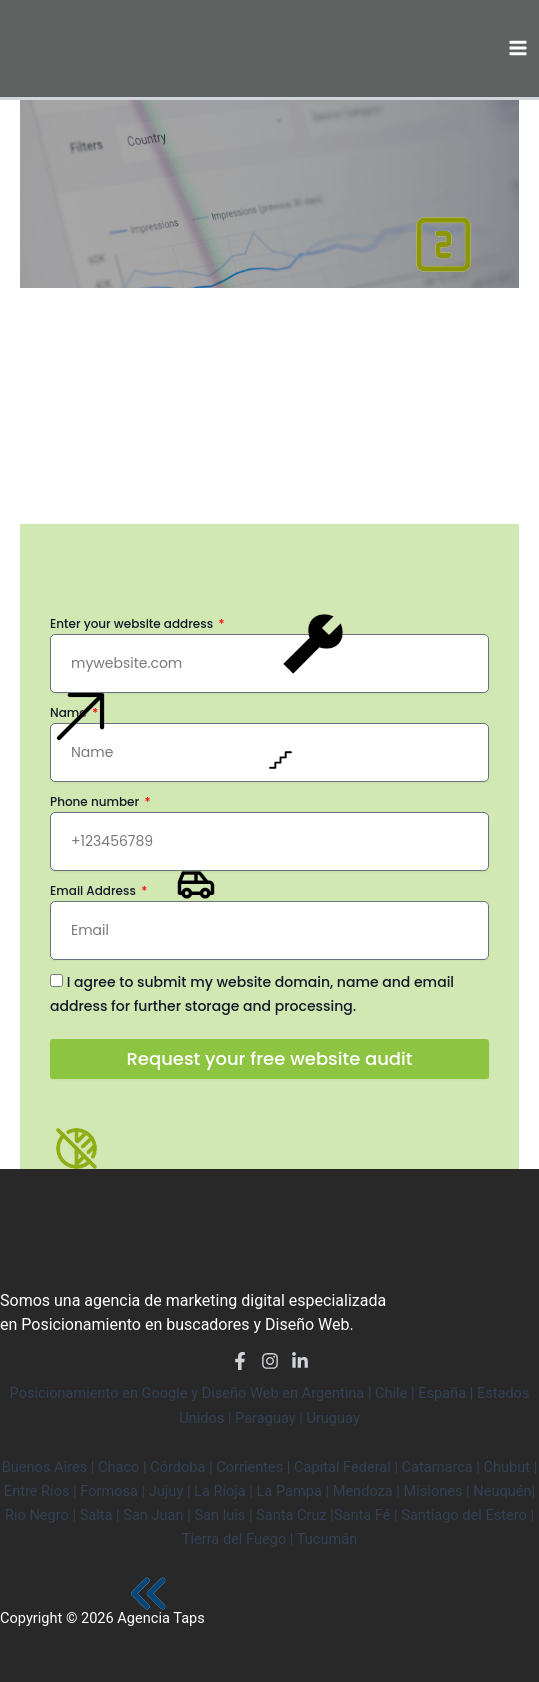 This screenshot has height=1682, width=539. Describe the element at coordinates (149, 1593) in the screenshot. I see `skip to previous item or beginning` at that location.